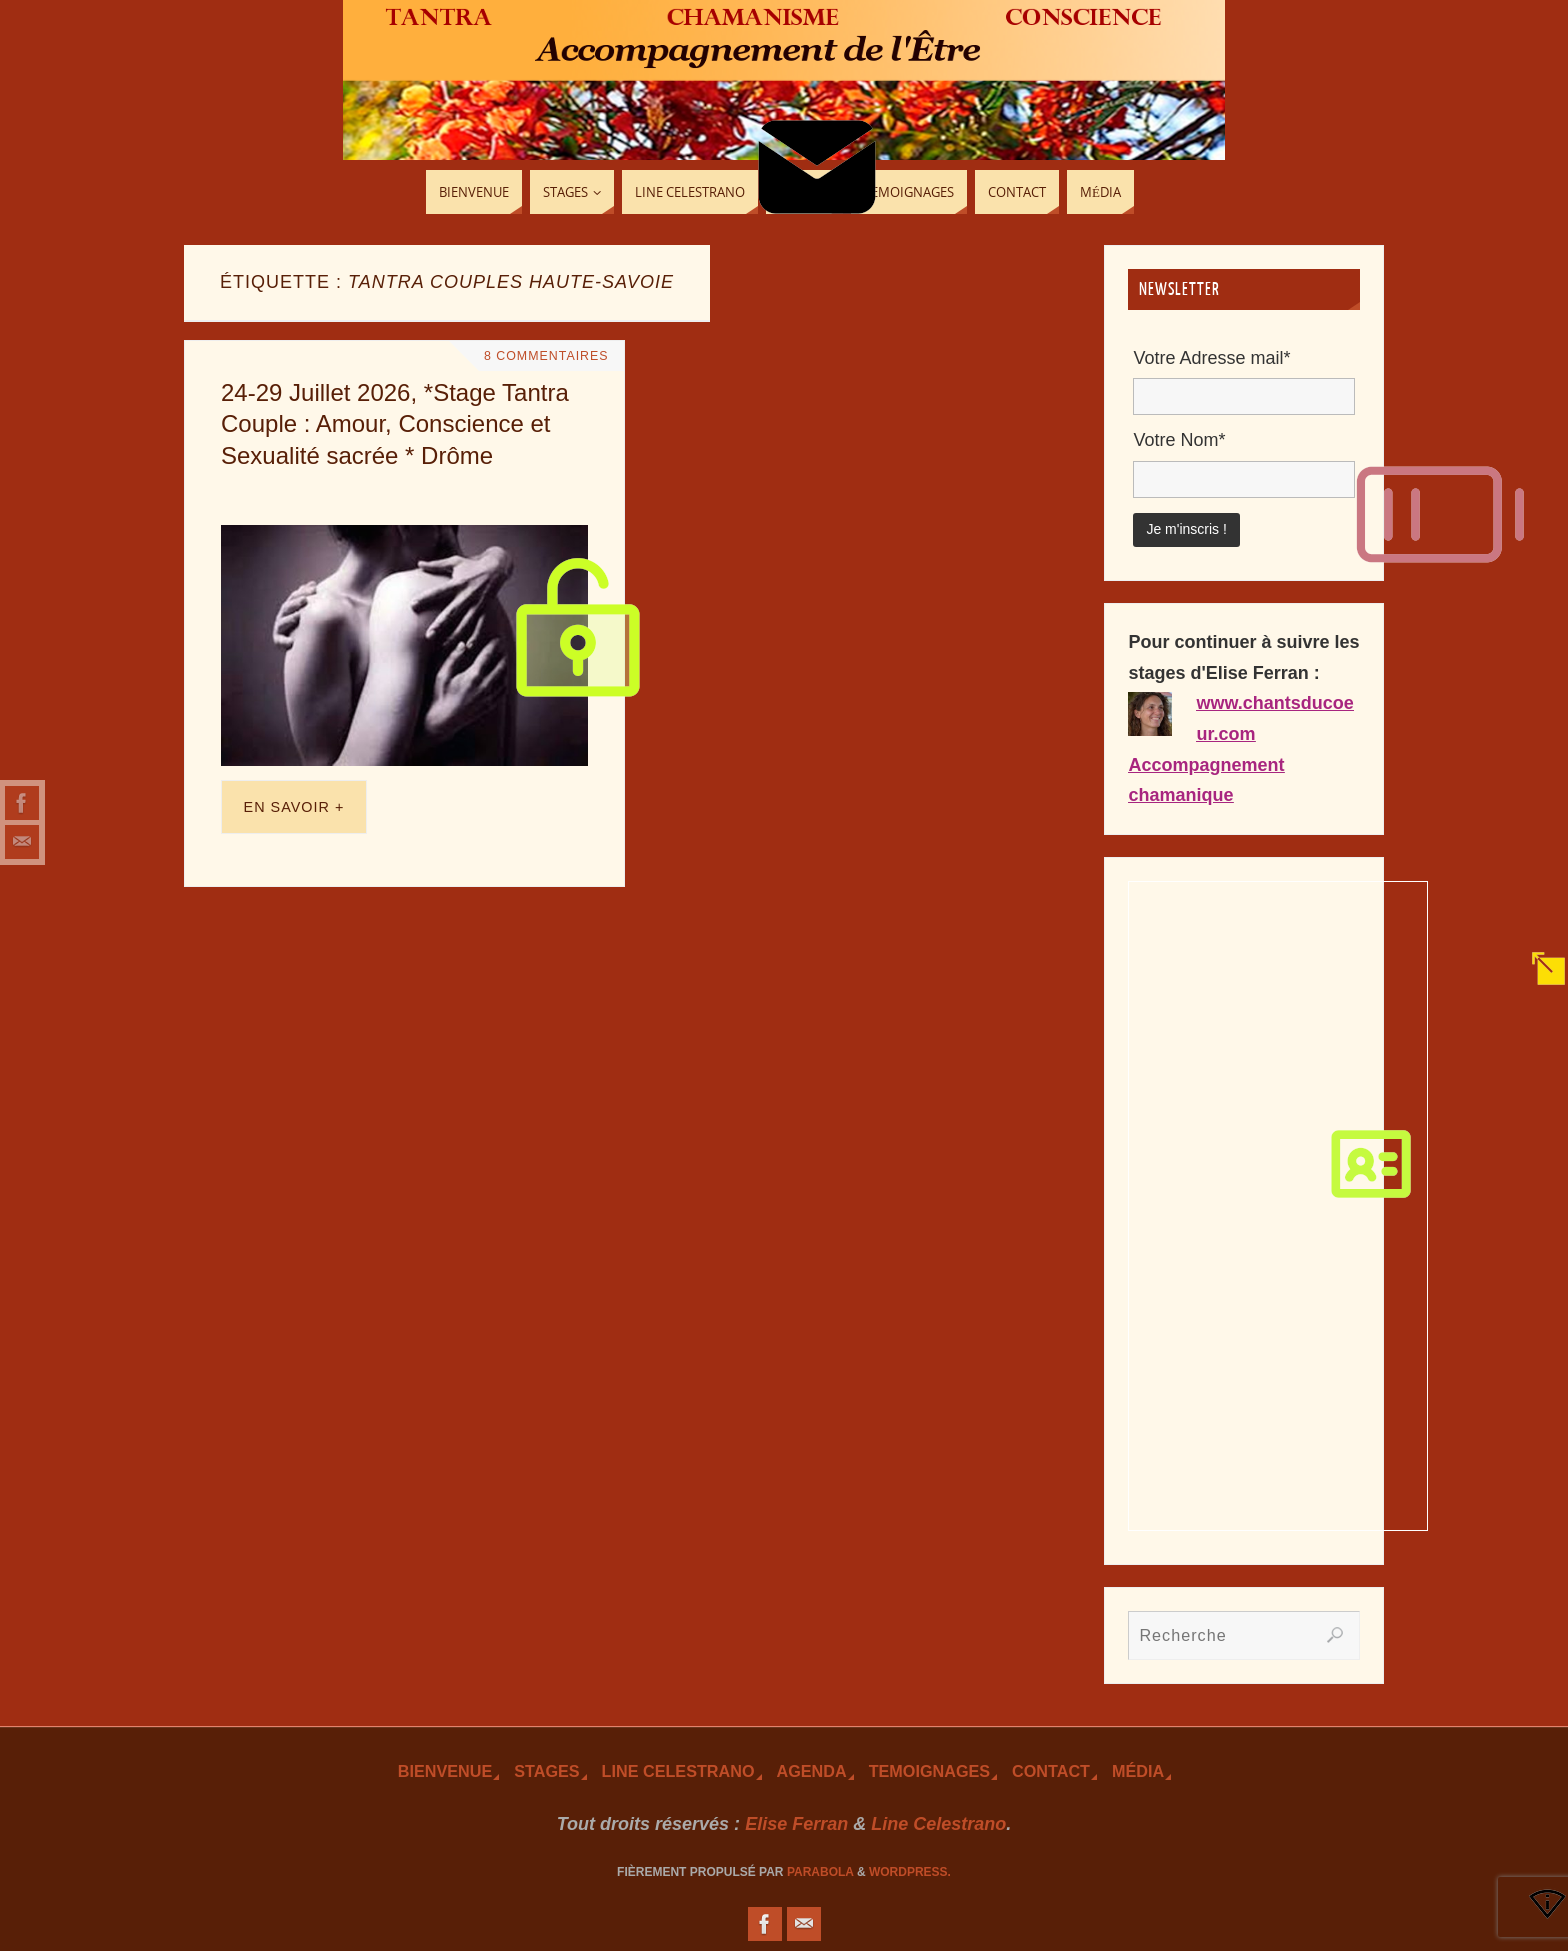 The image size is (1568, 1951). I want to click on view wifi network information, so click(1547, 1903).